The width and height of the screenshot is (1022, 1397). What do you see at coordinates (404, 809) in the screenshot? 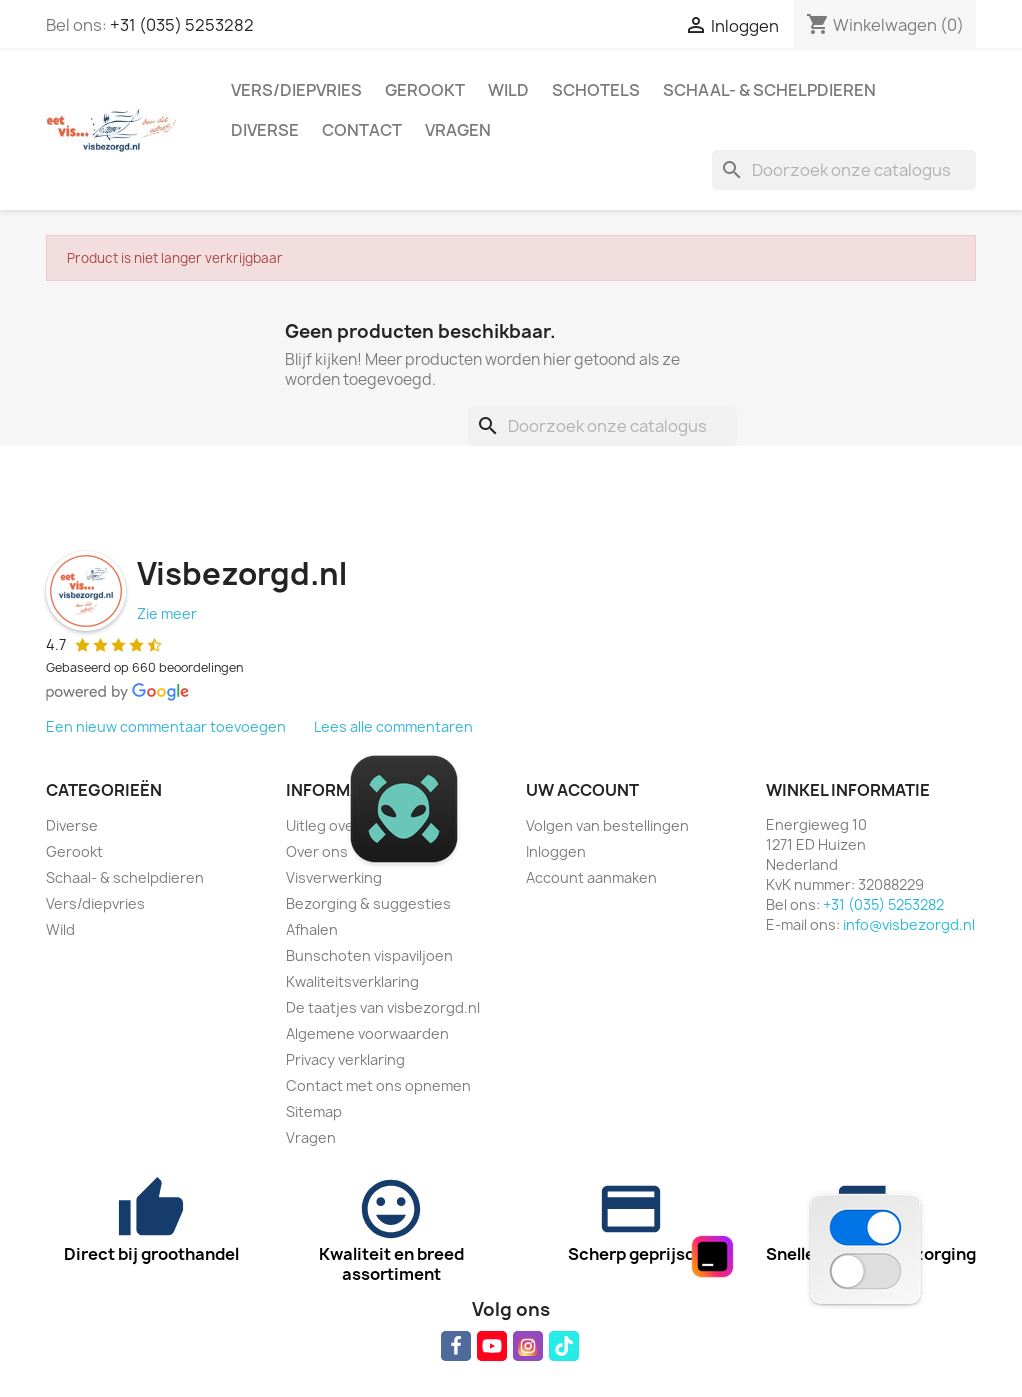
I see `open the X (formerly Twitter) app` at bounding box center [404, 809].